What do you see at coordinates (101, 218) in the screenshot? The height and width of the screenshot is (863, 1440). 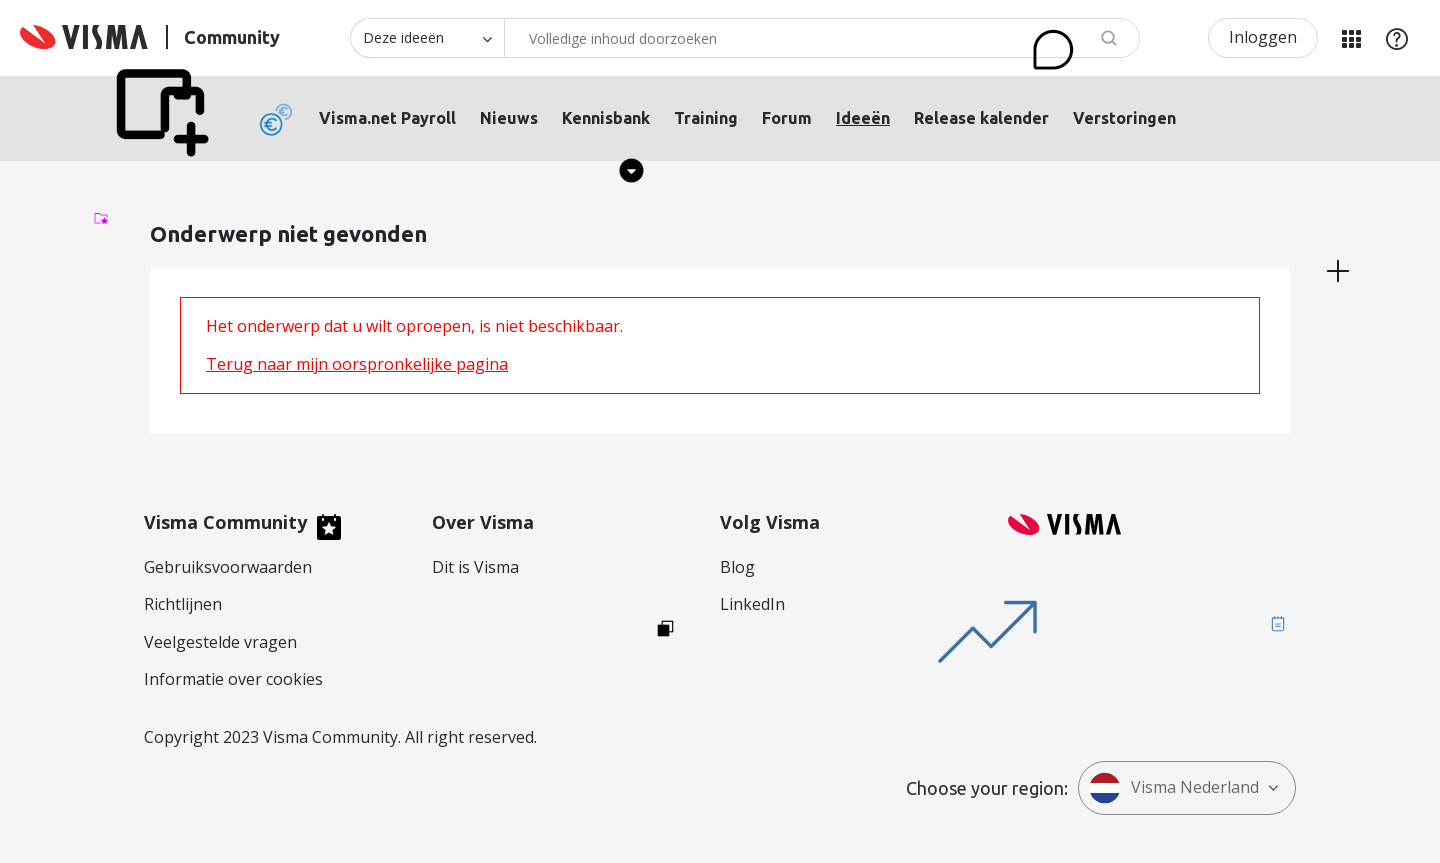 I see `access your starred or favorite files` at bounding box center [101, 218].